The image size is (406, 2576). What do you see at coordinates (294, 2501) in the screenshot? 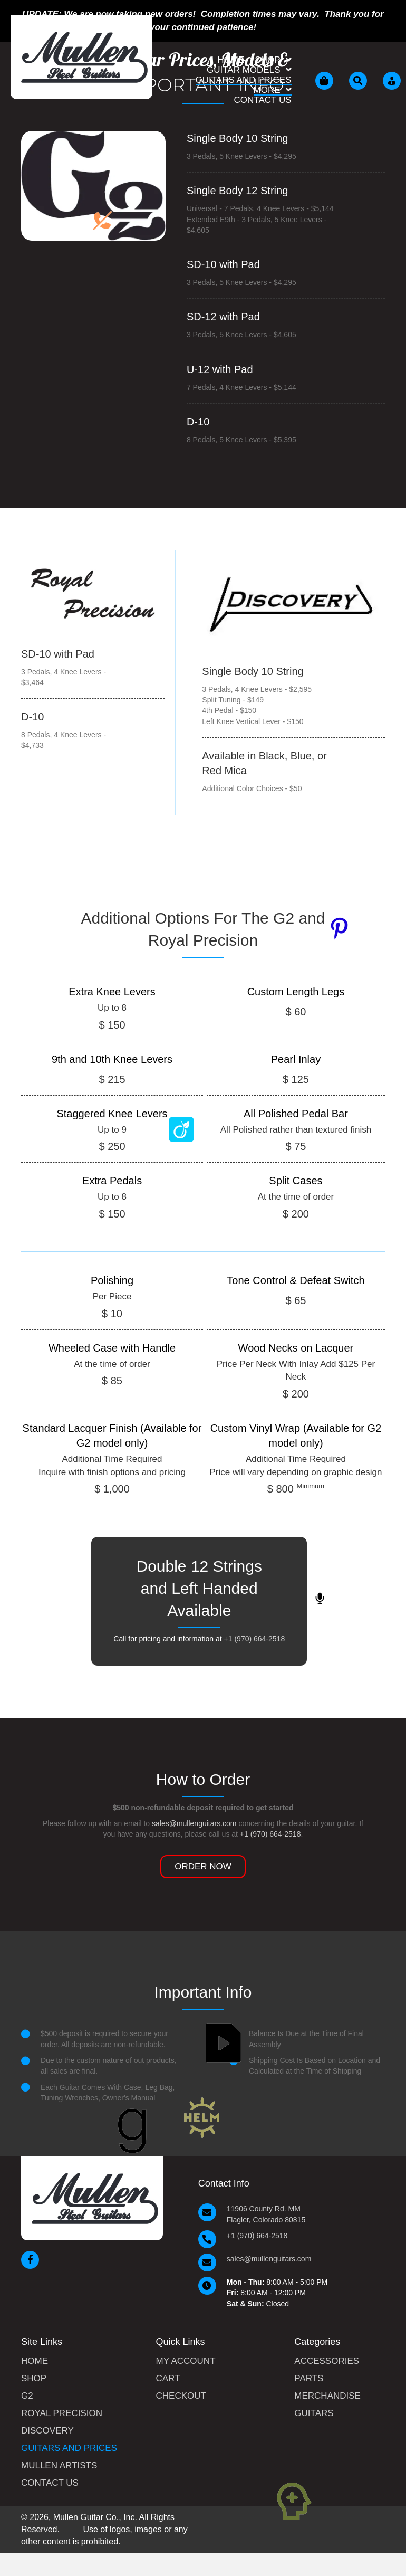
I see `access mental health resources` at bounding box center [294, 2501].